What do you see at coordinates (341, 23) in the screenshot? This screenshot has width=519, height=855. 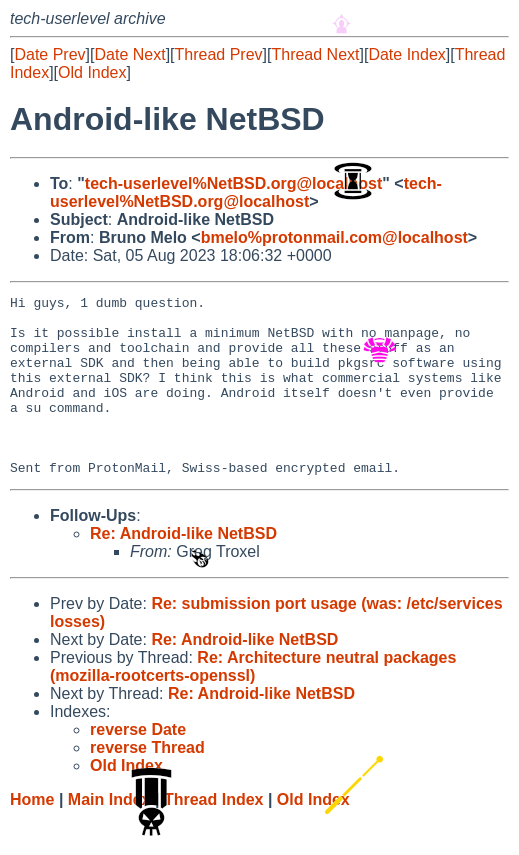 I see `indicates a holy or divine character class` at bounding box center [341, 23].